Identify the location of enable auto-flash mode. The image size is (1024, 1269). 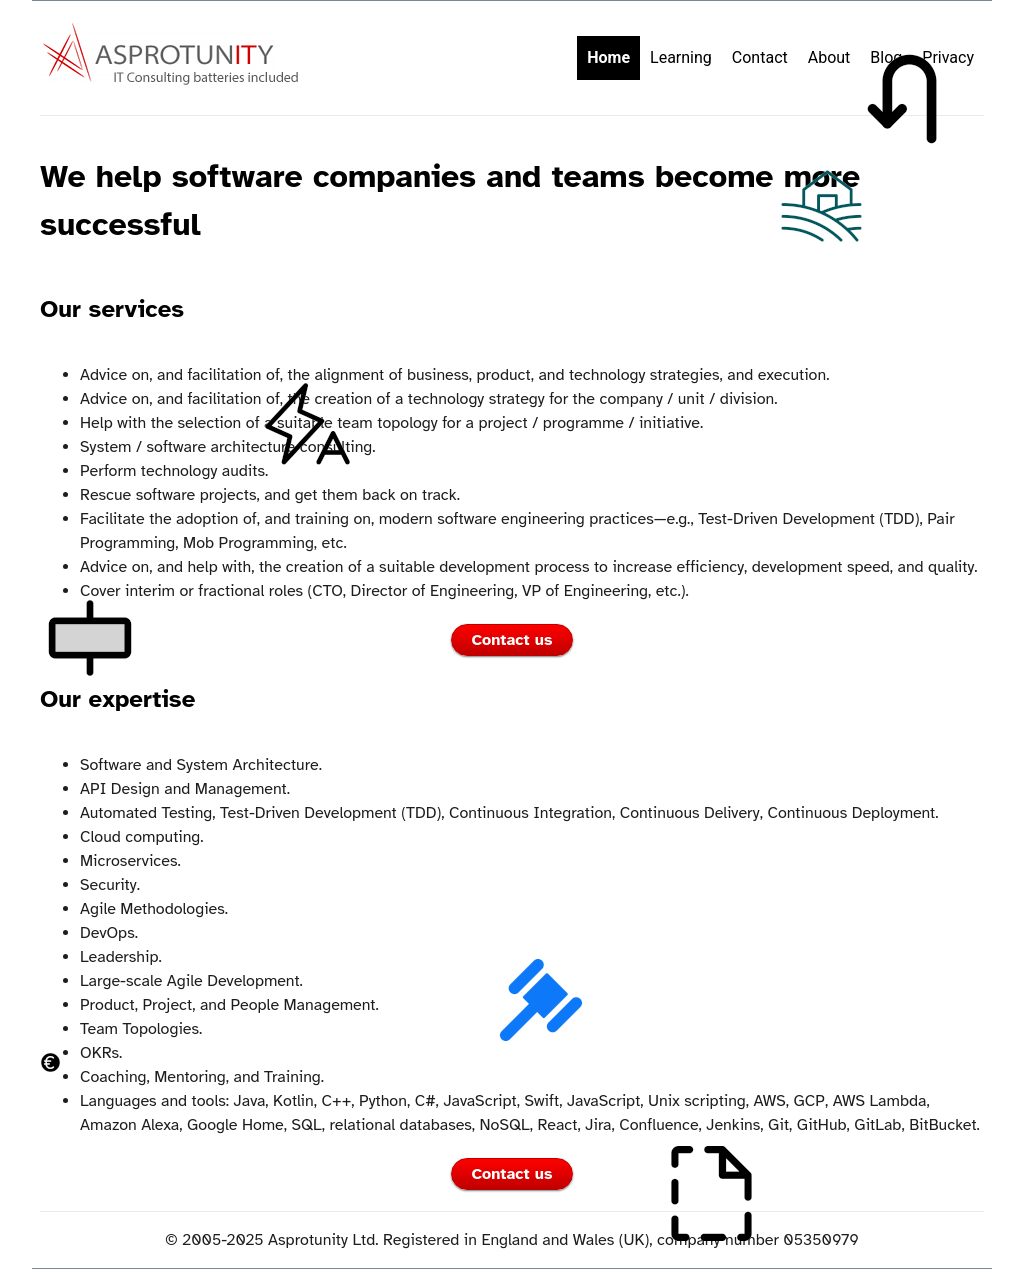
(306, 427).